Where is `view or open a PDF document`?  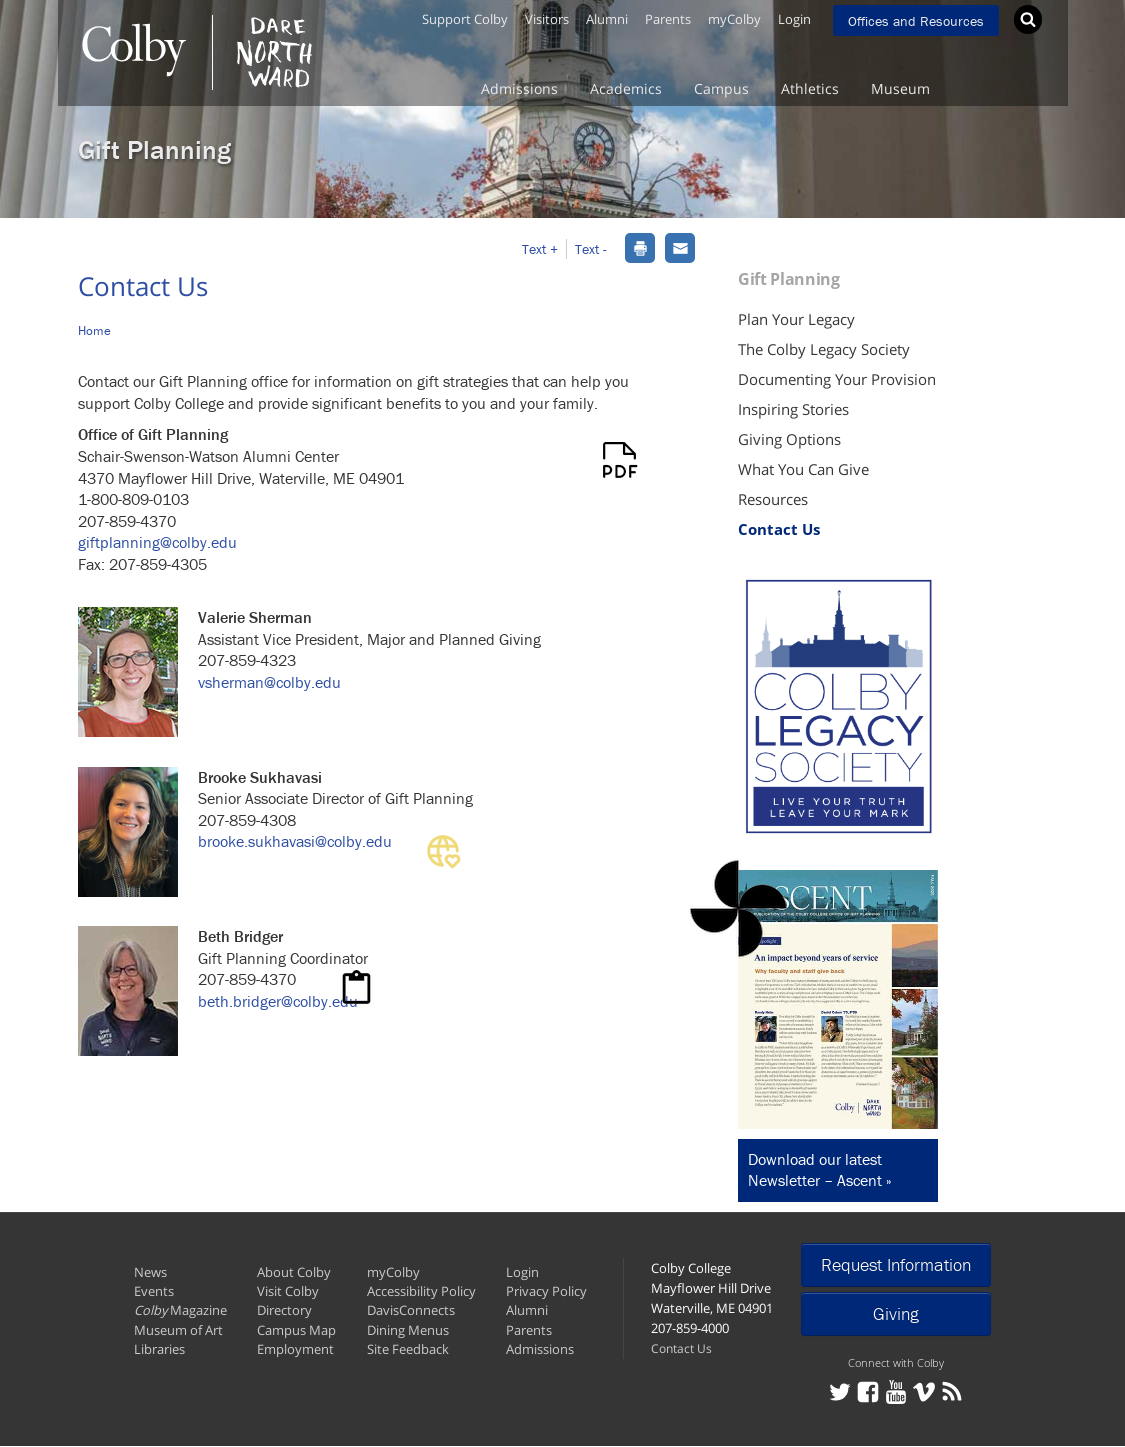 view or open a PDF document is located at coordinates (619, 461).